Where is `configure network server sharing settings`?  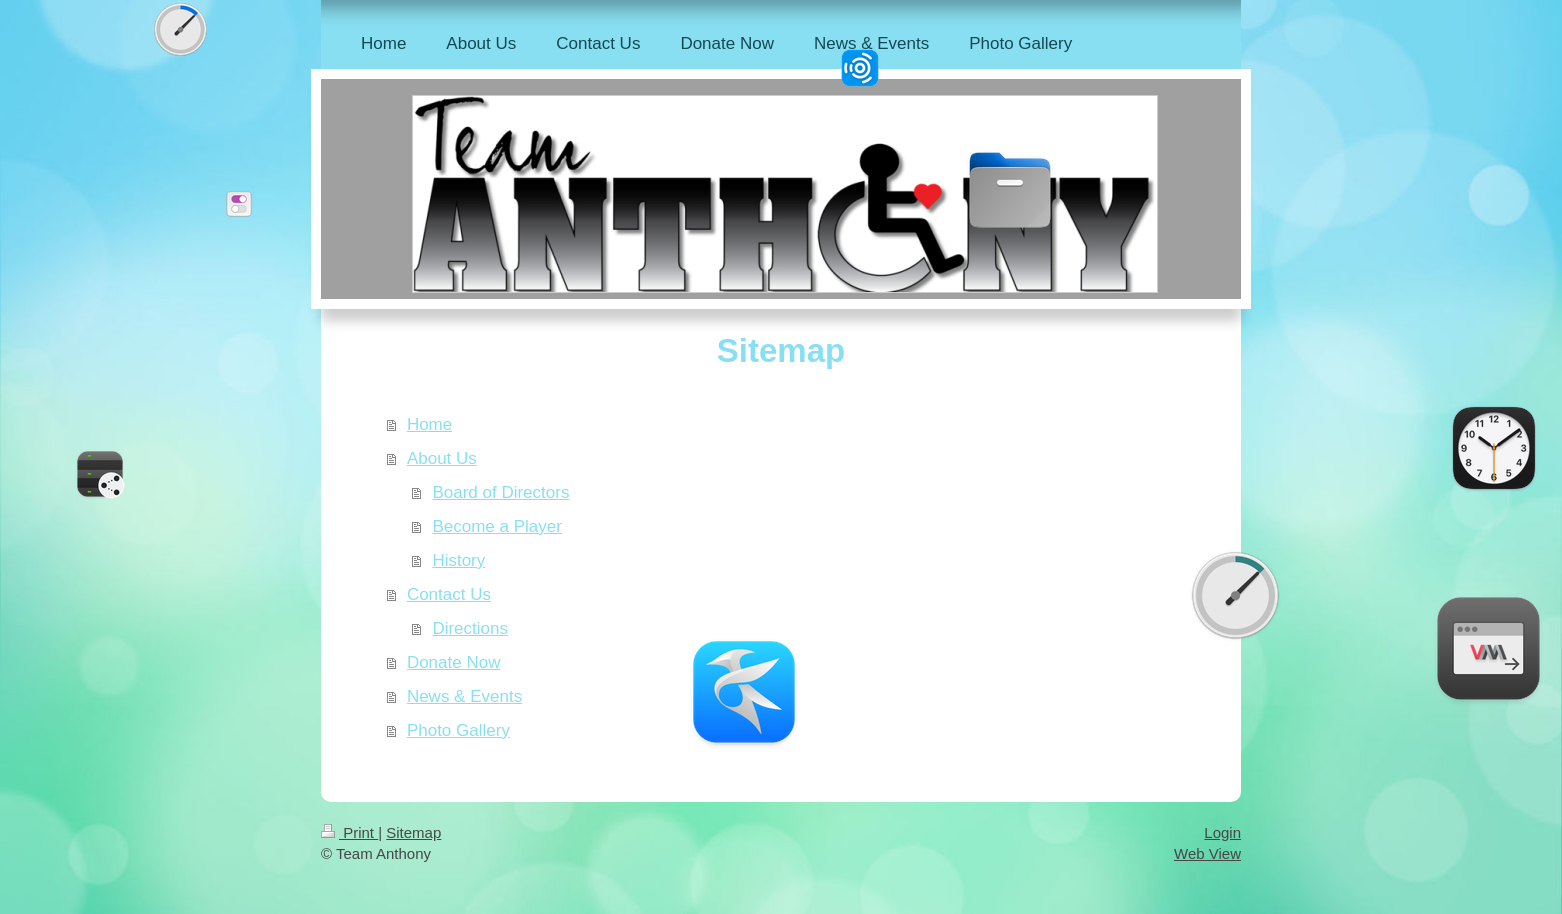
configure network server sharing settings is located at coordinates (100, 474).